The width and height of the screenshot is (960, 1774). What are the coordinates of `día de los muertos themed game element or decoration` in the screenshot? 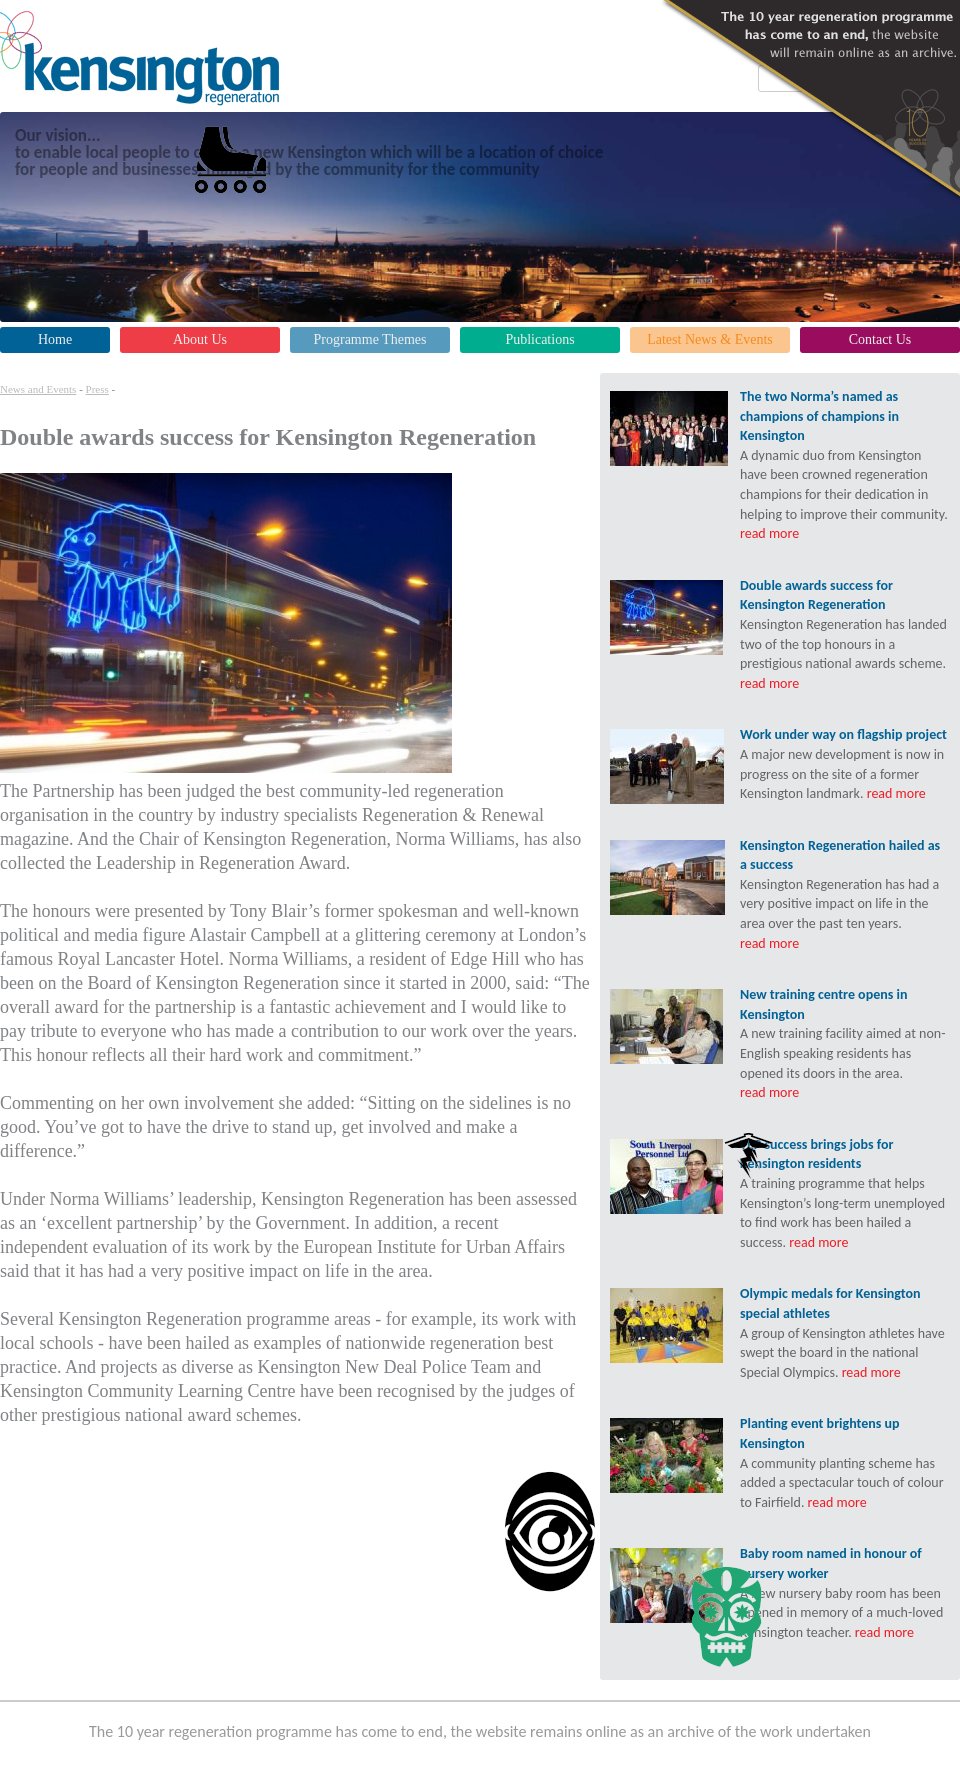 It's located at (726, 1615).